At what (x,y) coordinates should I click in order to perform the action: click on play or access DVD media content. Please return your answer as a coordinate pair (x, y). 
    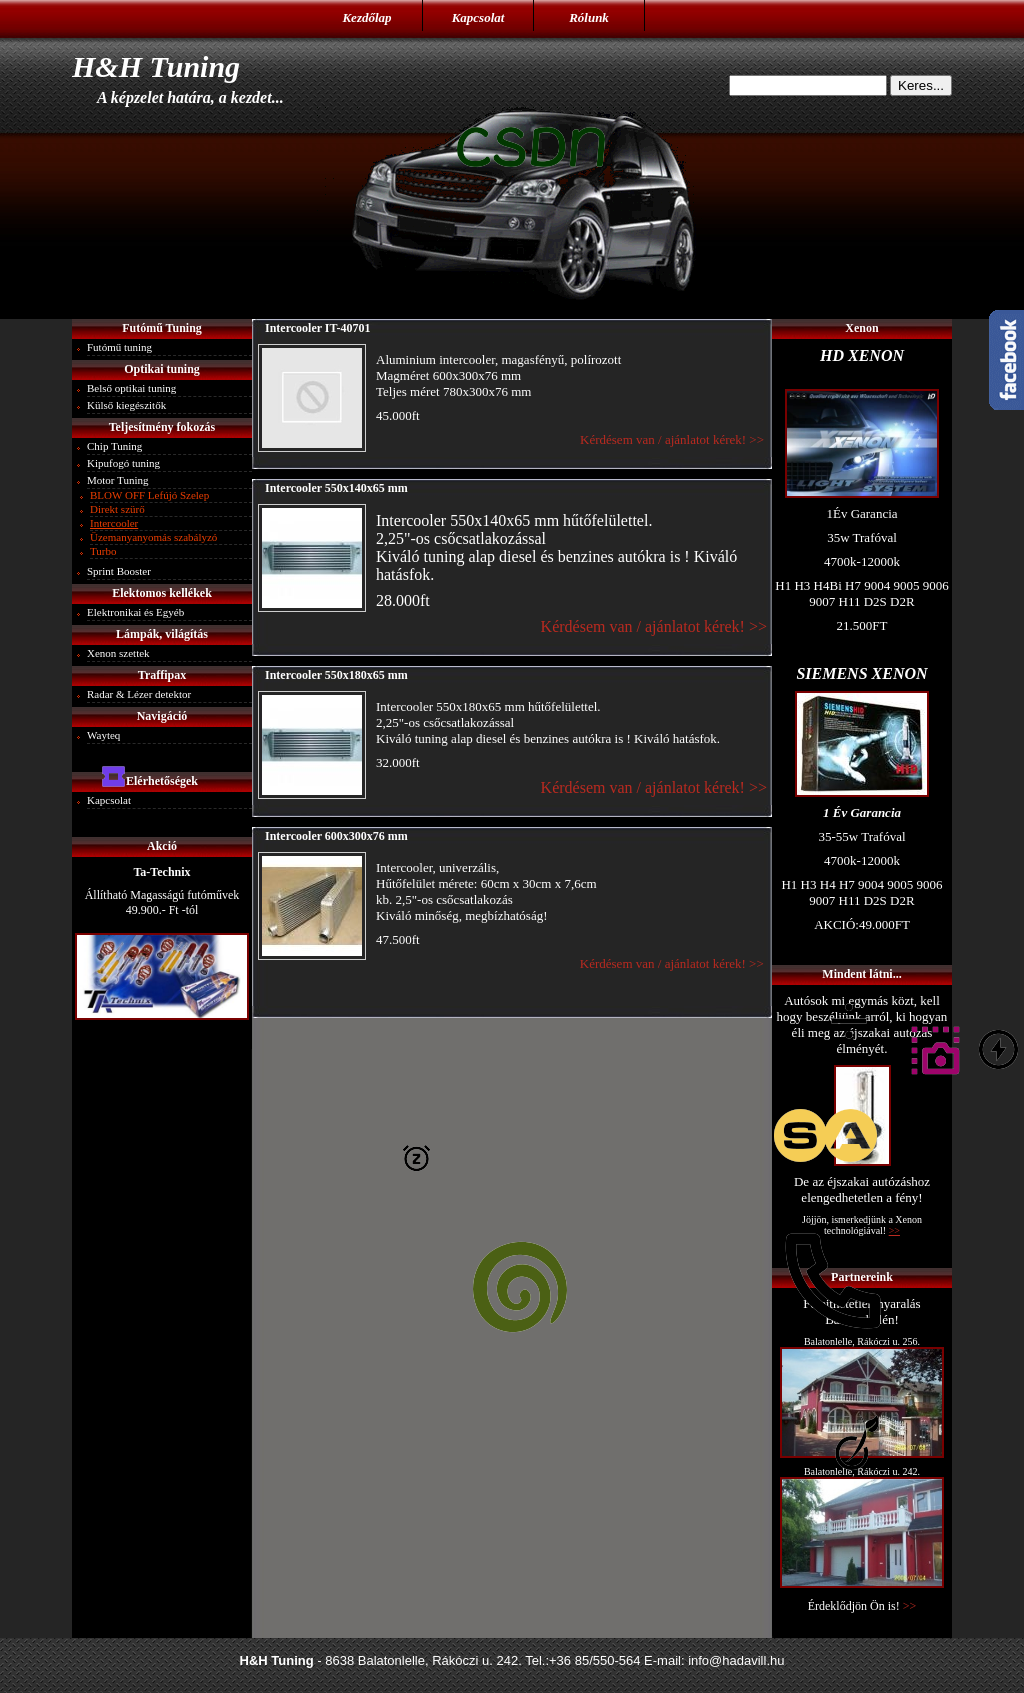
    Looking at the image, I should click on (998, 1049).